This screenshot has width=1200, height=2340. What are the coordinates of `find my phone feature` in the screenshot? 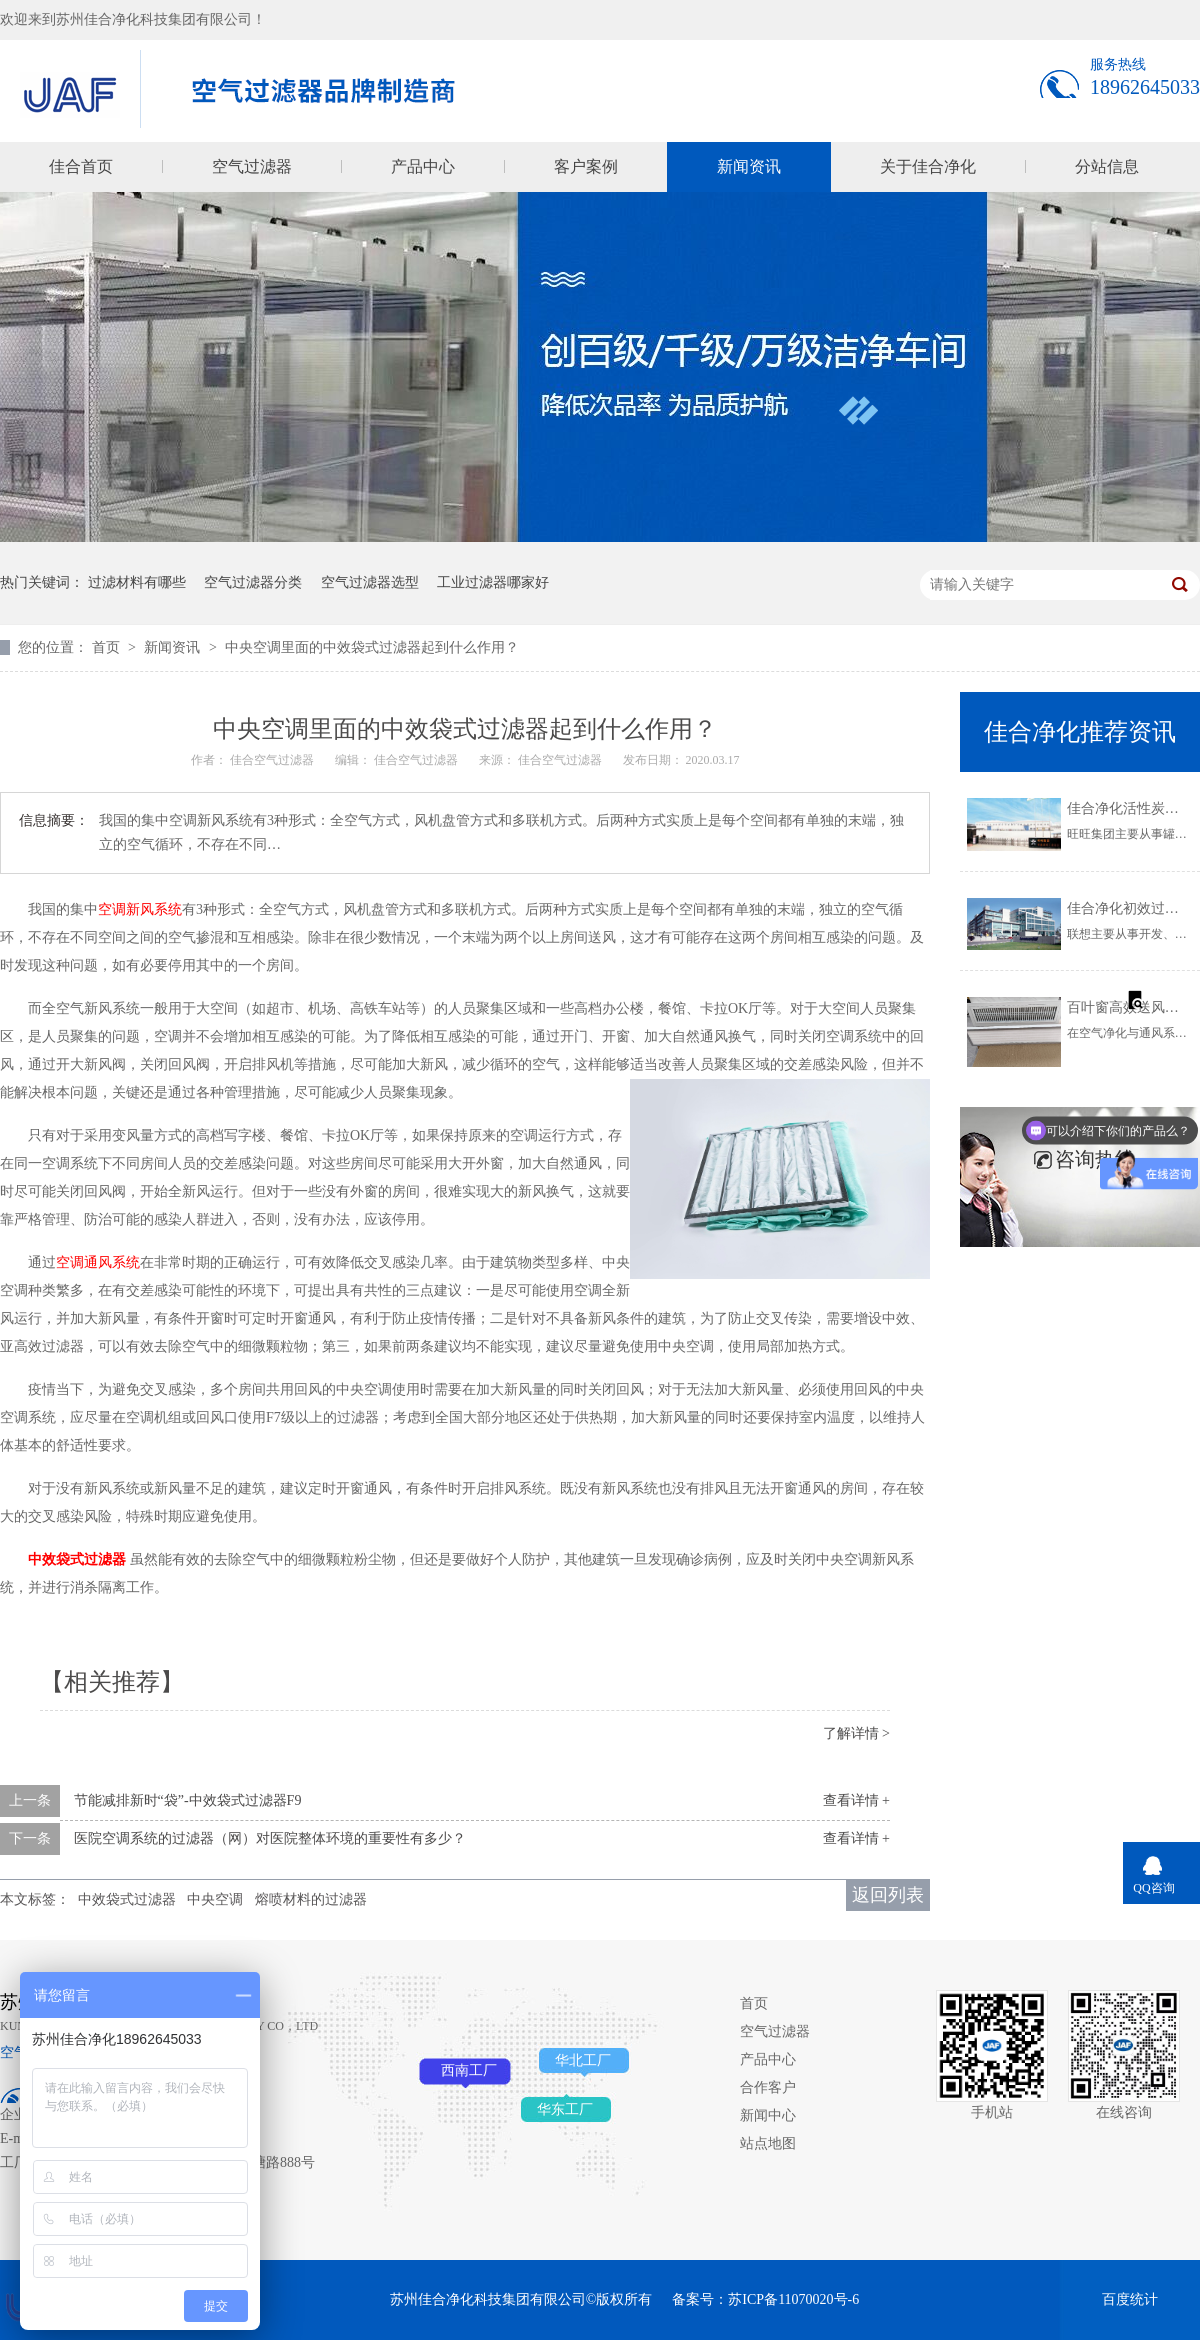 It's located at (1135, 1000).